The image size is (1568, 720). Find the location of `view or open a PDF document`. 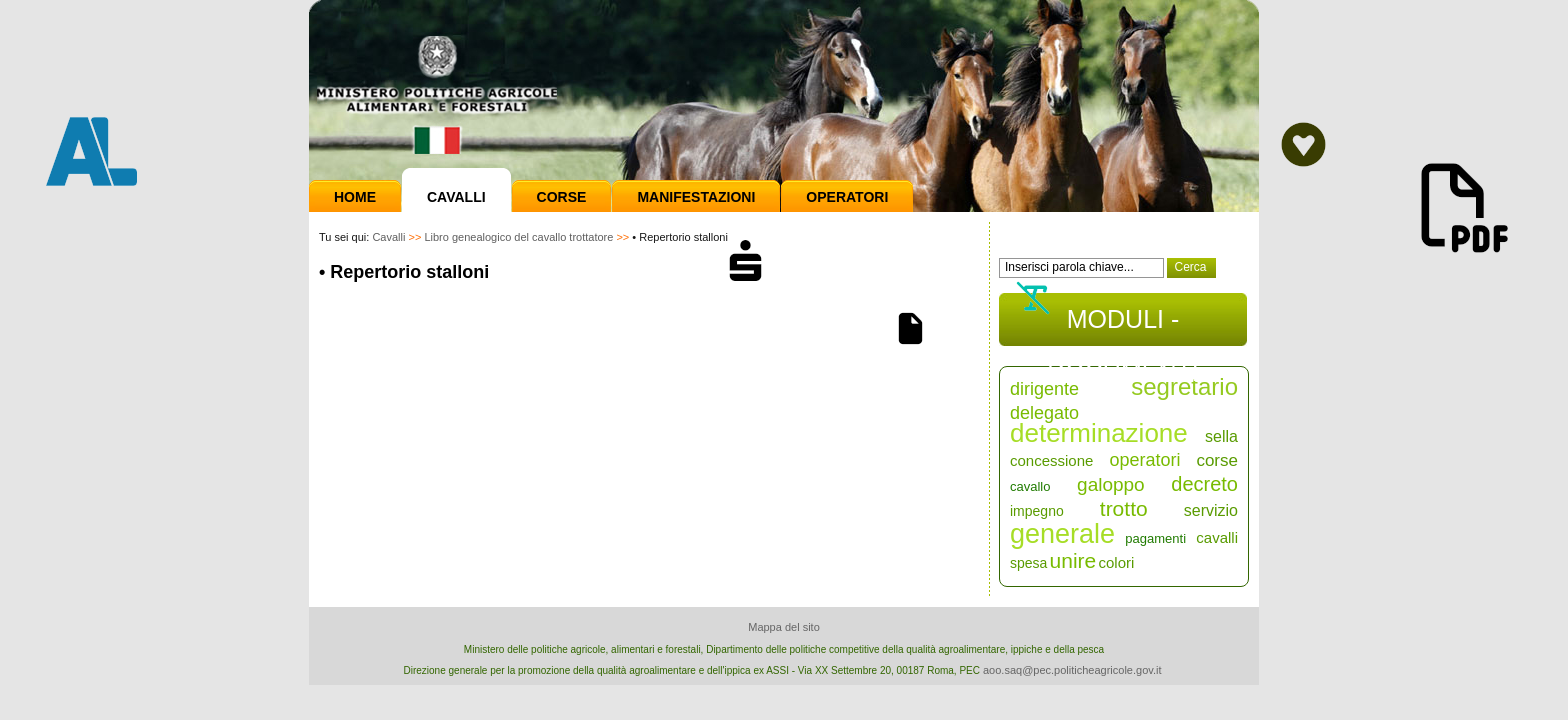

view or open a PDF document is located at coordinates (1463, 205).